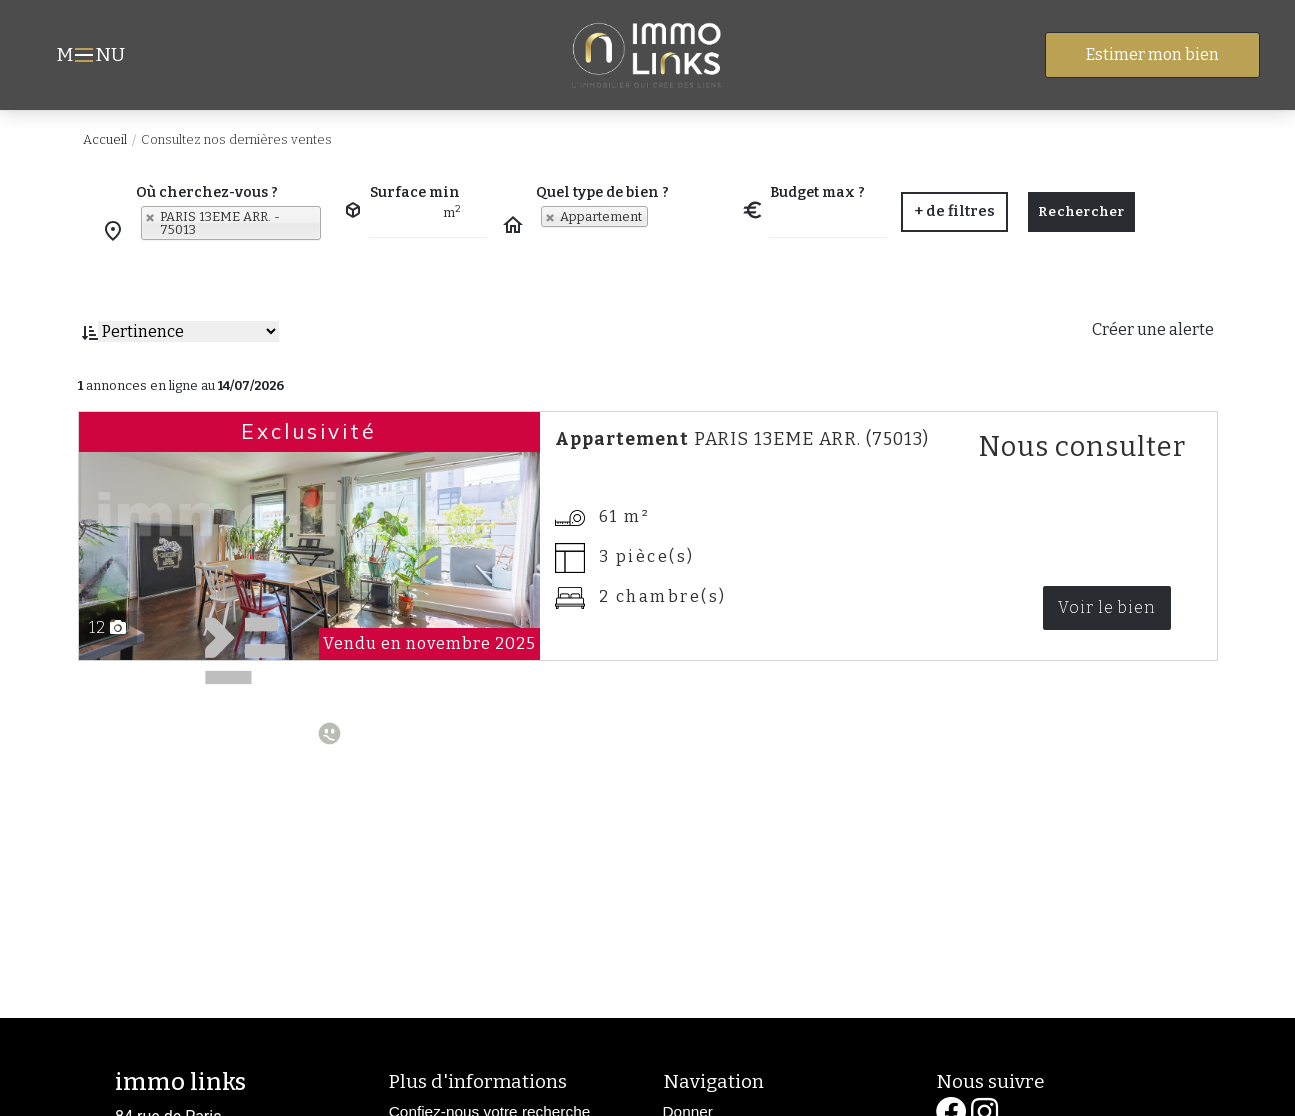  I want to click on increase text indentation, so click(245, 651).